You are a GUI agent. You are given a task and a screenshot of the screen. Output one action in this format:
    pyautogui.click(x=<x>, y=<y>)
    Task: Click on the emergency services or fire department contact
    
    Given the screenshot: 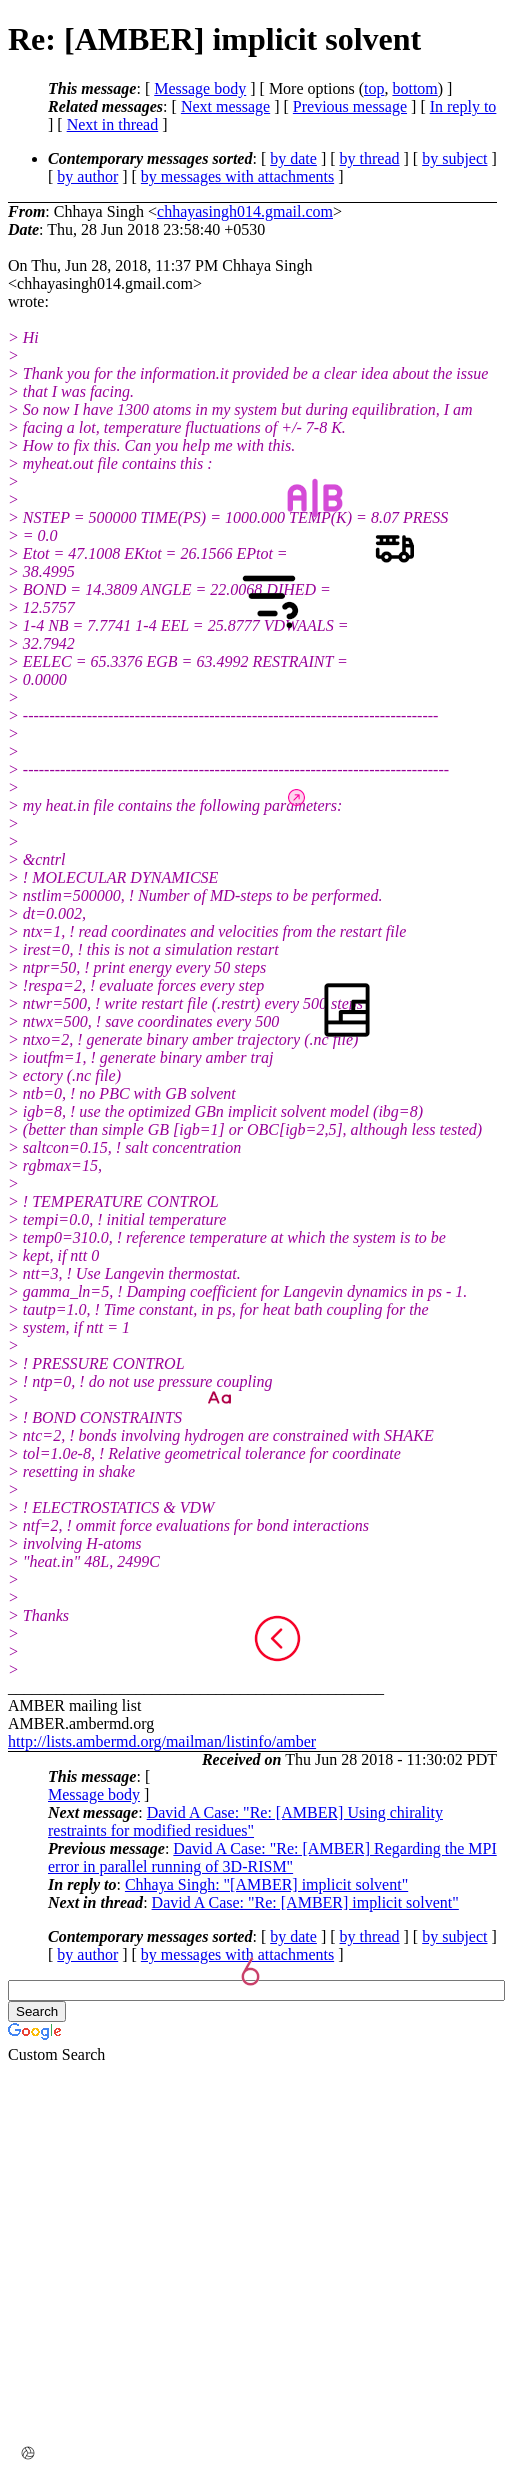 What is the action you would take?
    pyautogui.click(x=394, y=547)
    